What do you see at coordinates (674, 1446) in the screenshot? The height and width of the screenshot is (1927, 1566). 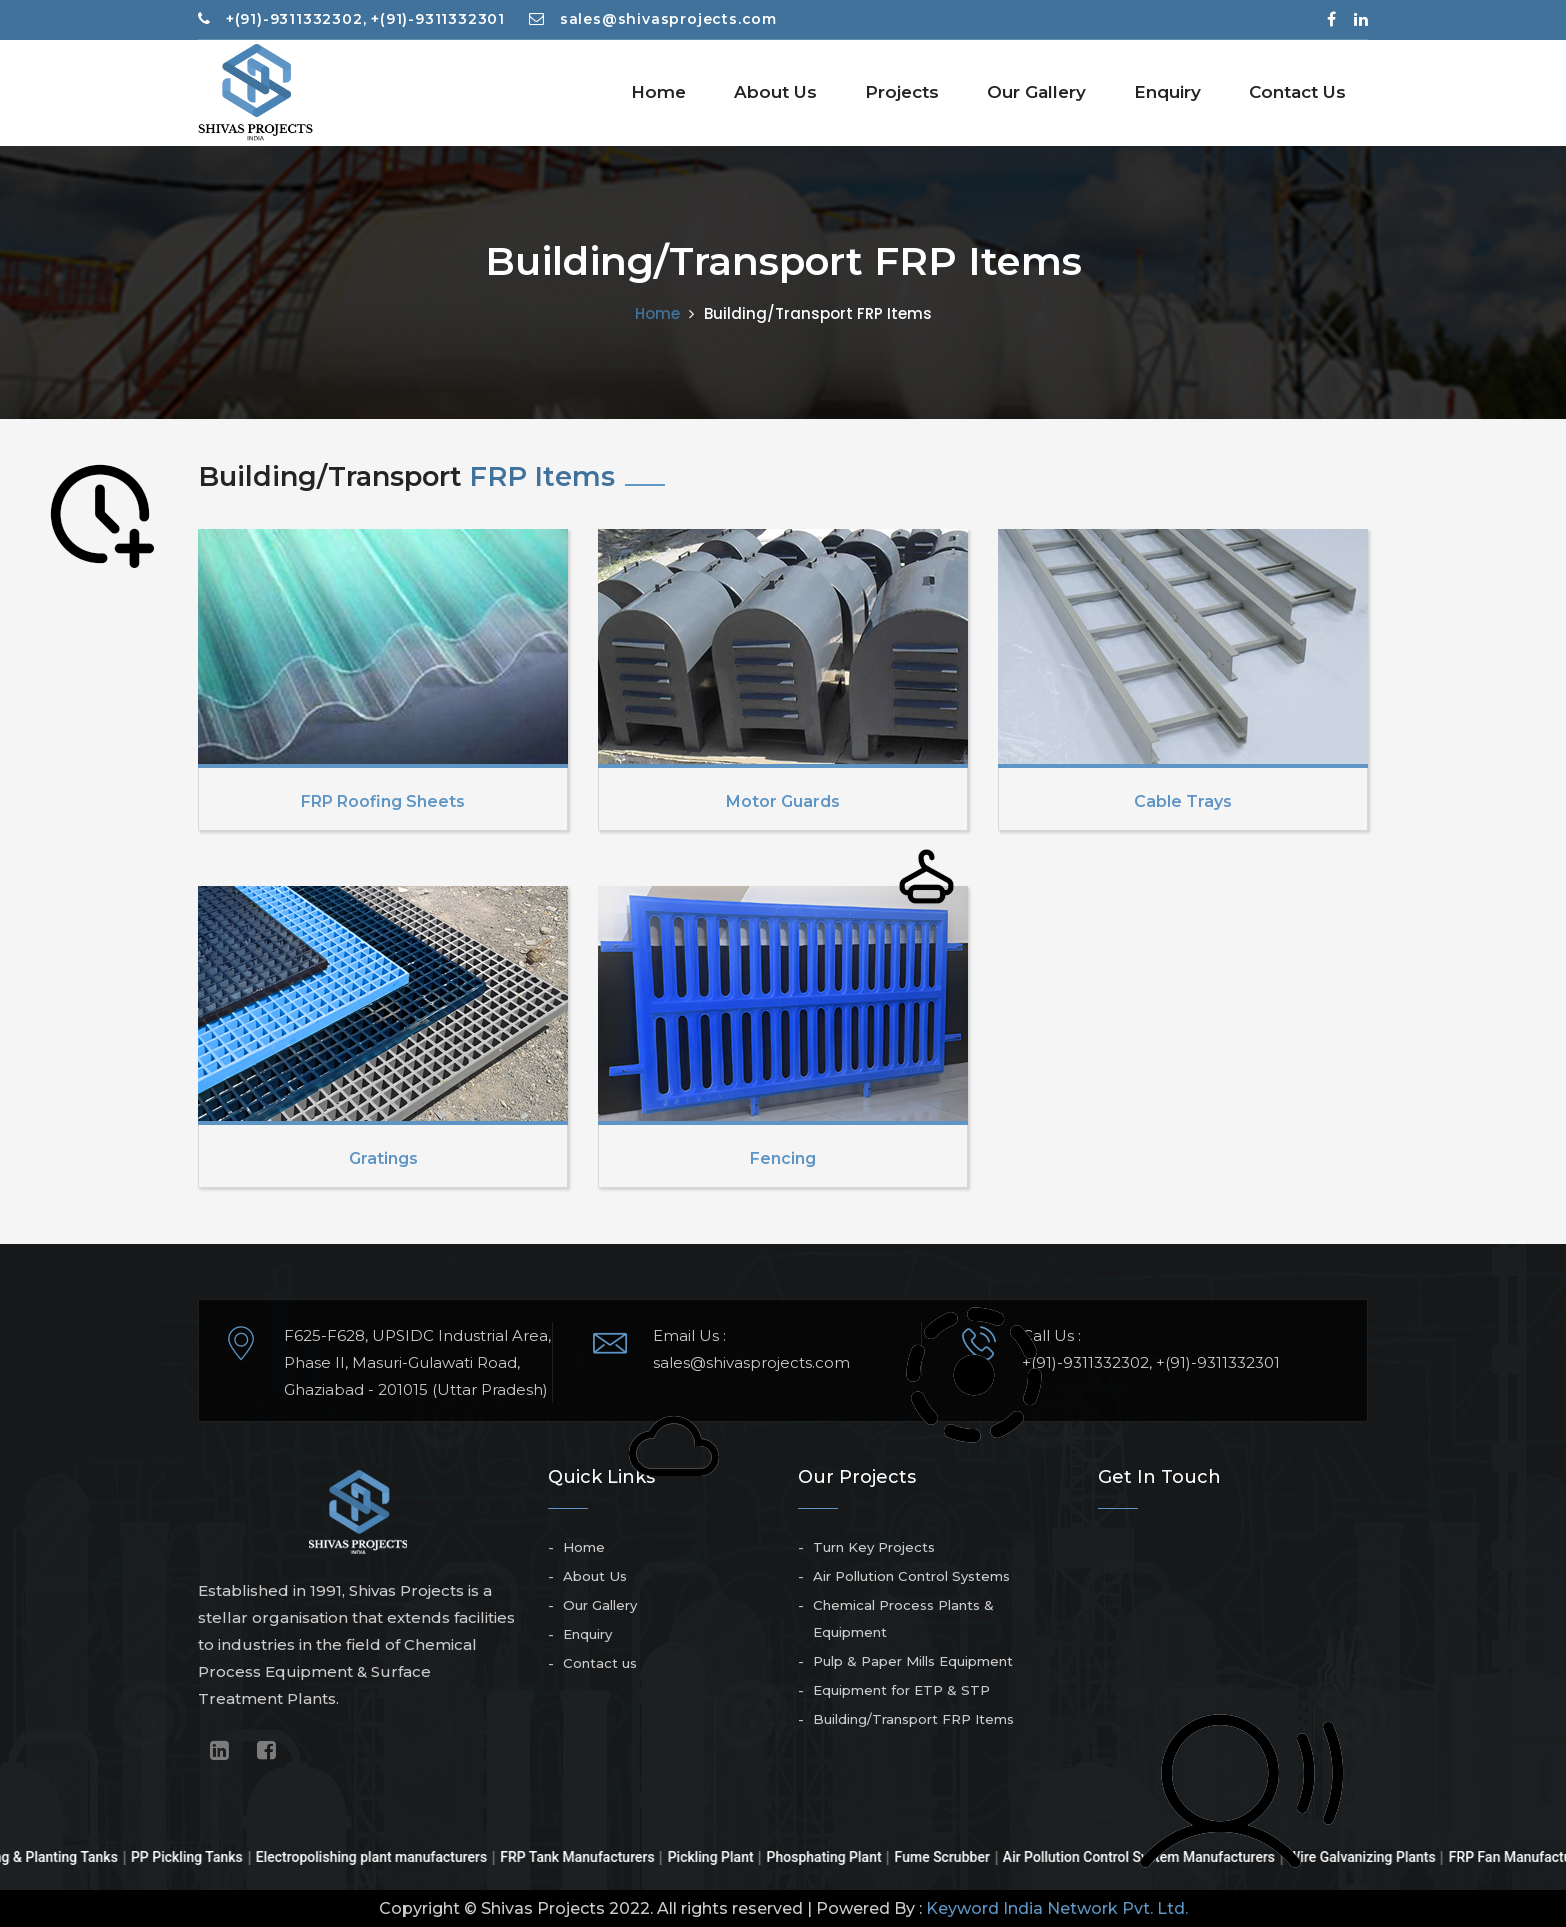 I see `cloud storage or sync status` at bounding box center [674, 1446].